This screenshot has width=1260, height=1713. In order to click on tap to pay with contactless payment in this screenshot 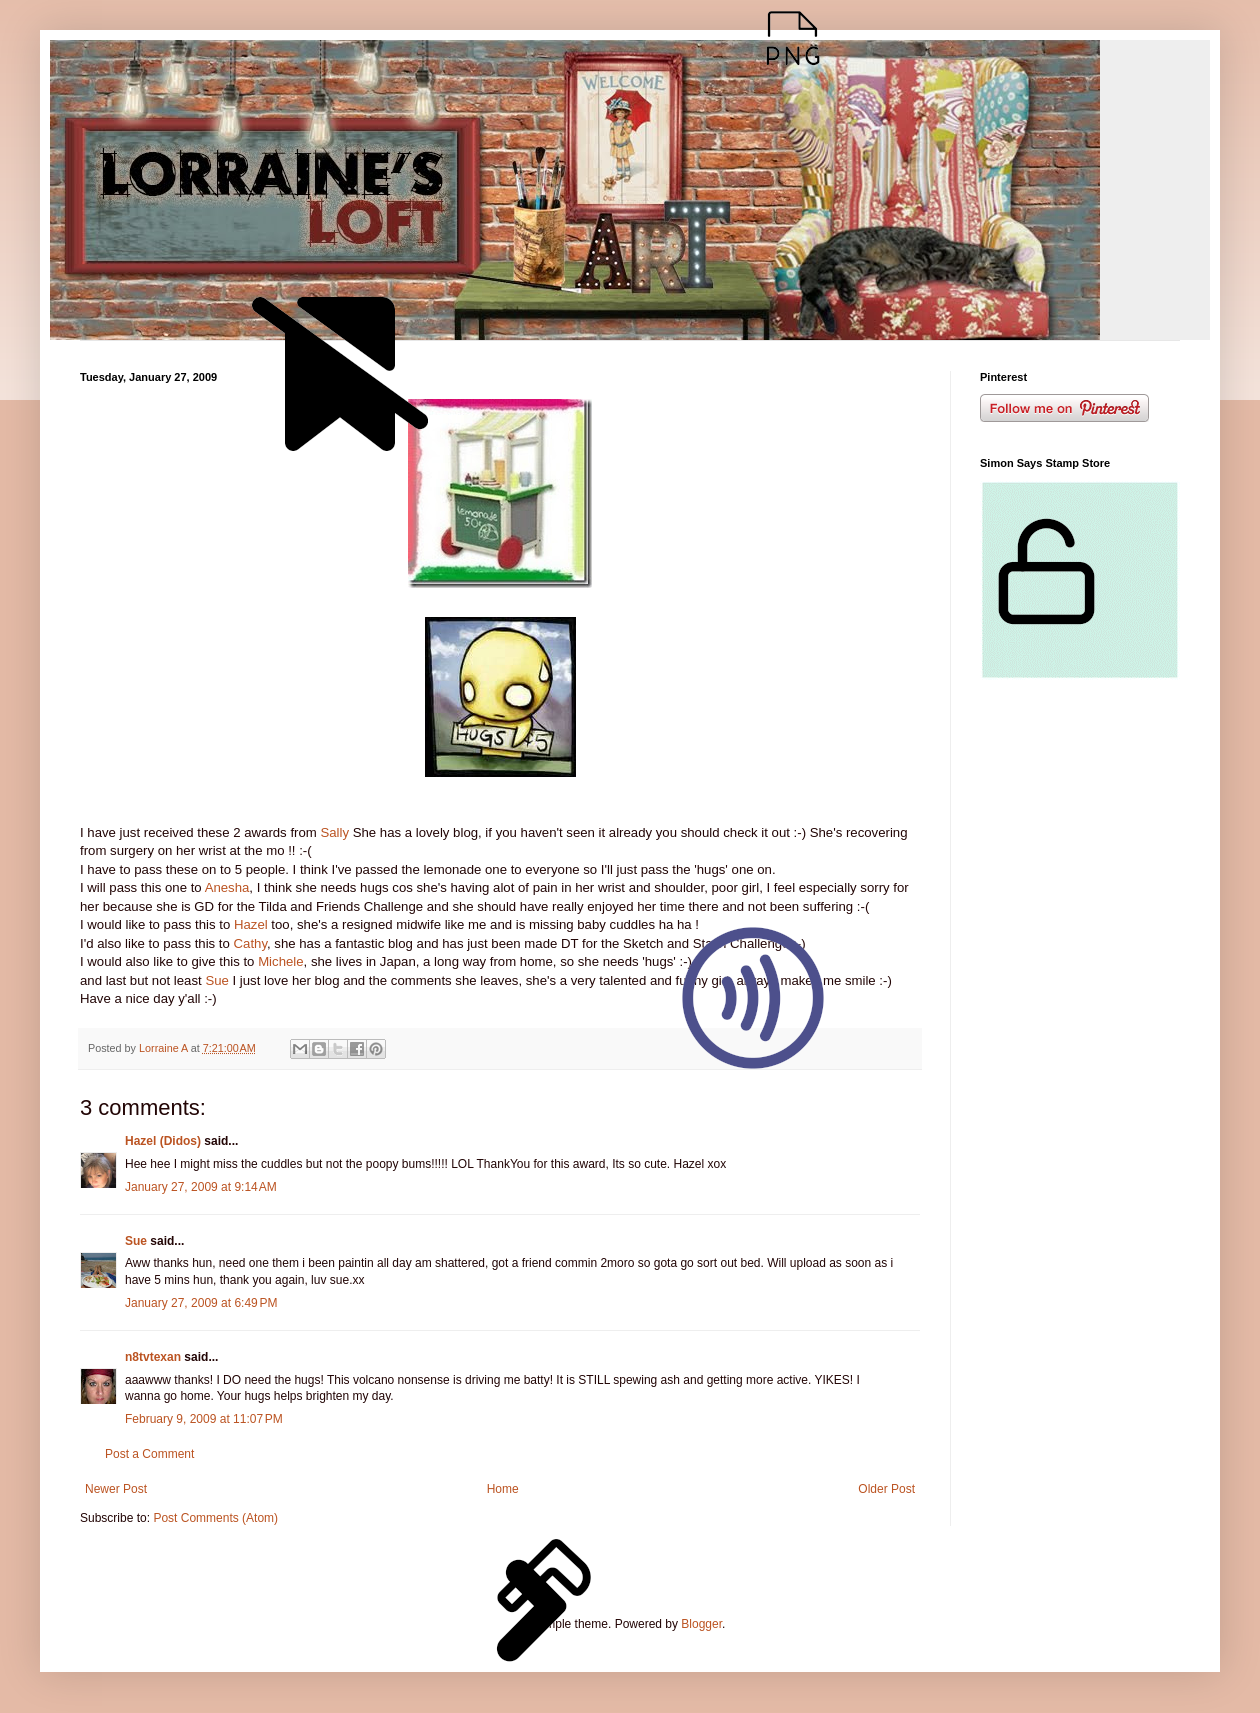, I will do `click(753, 998)`.